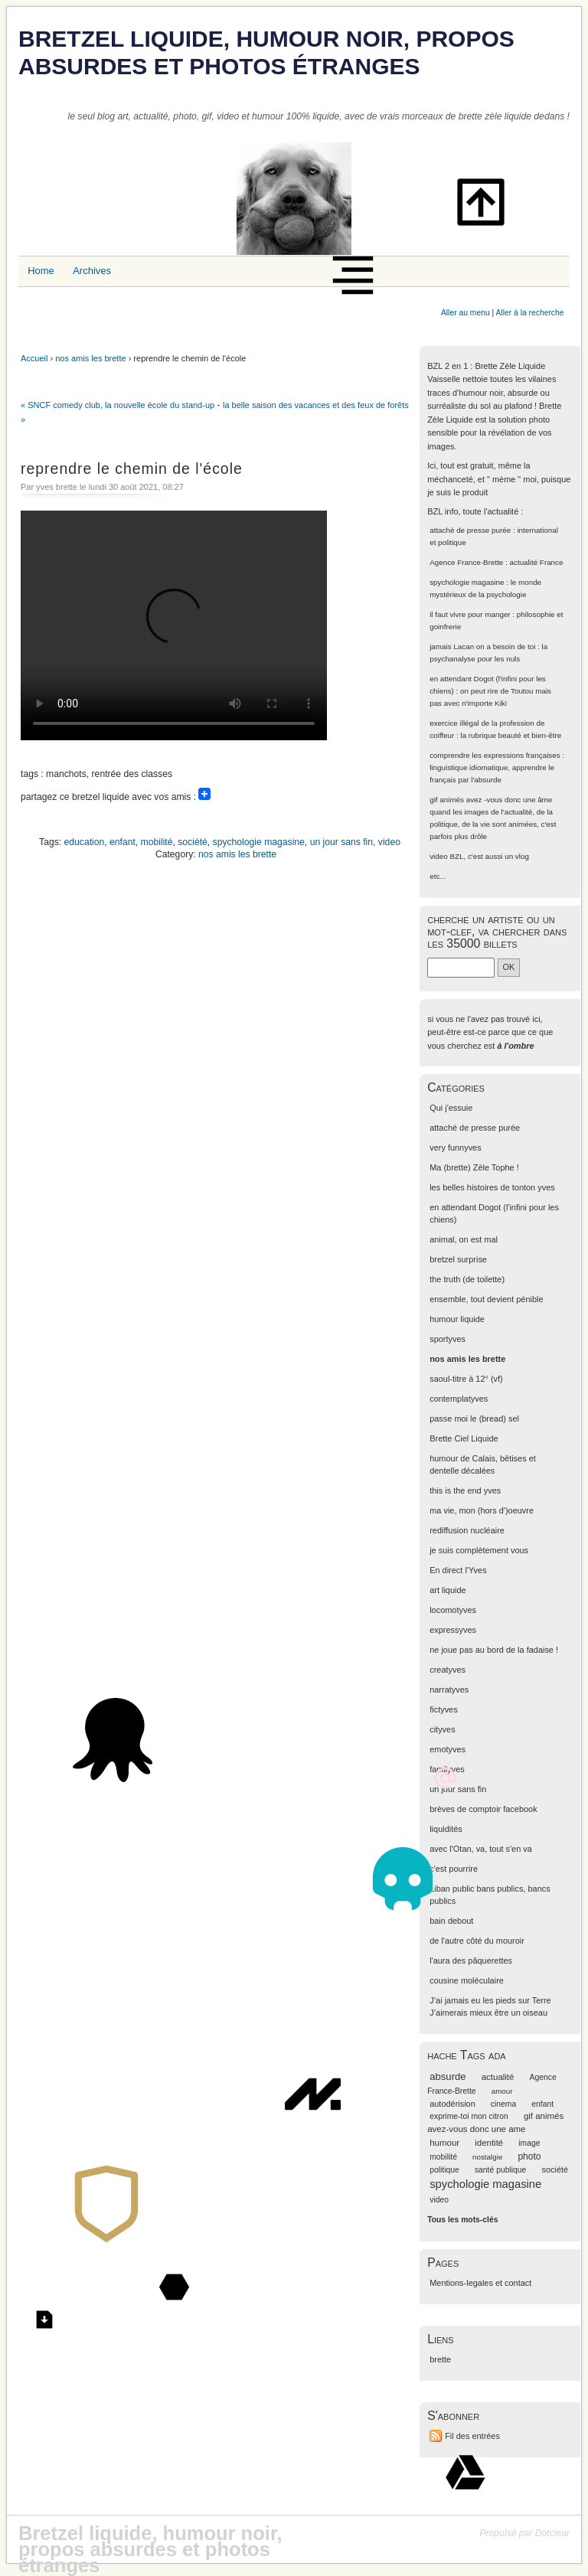 Image resolution: width=588 pixels, height=2576 pixels. What do you see at coordinates (312, 2094) in the screenshot?
I see `meizu brand logo` at bounding box center [312, 2094].